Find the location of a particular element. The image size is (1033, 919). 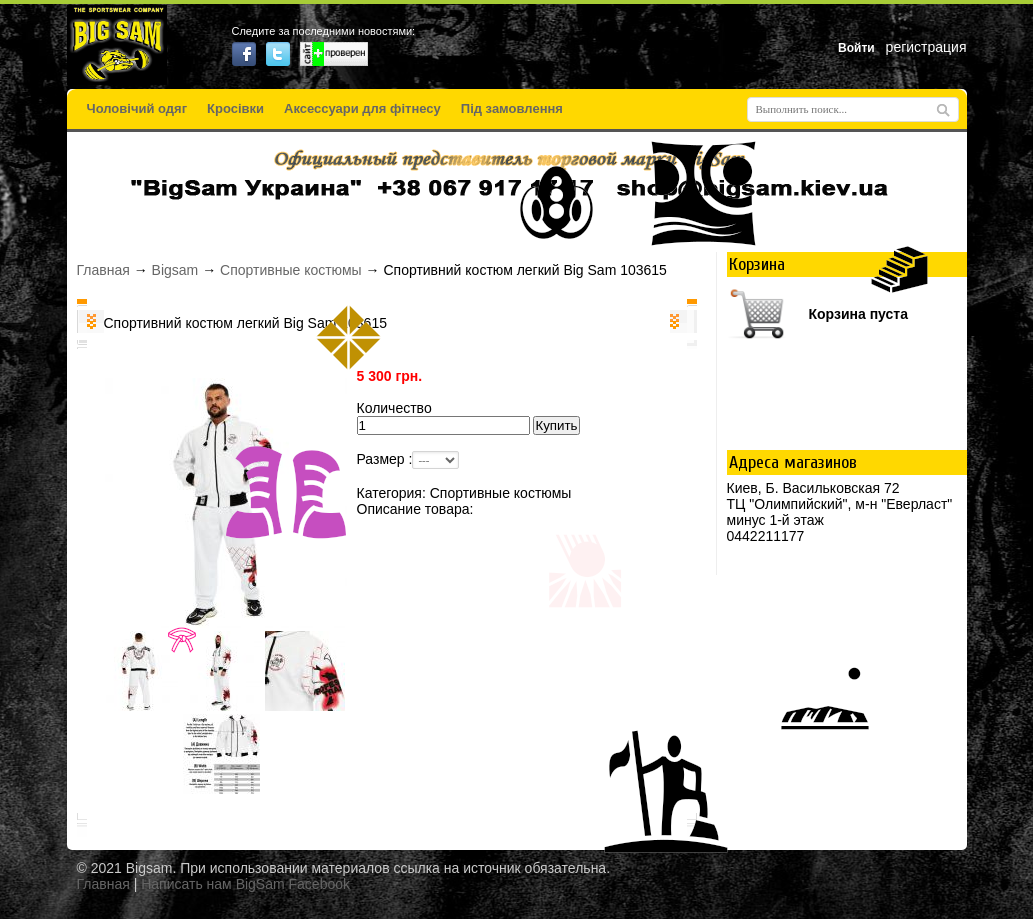

indicates conquest or victory achievement is located at coordinates (666, 792).